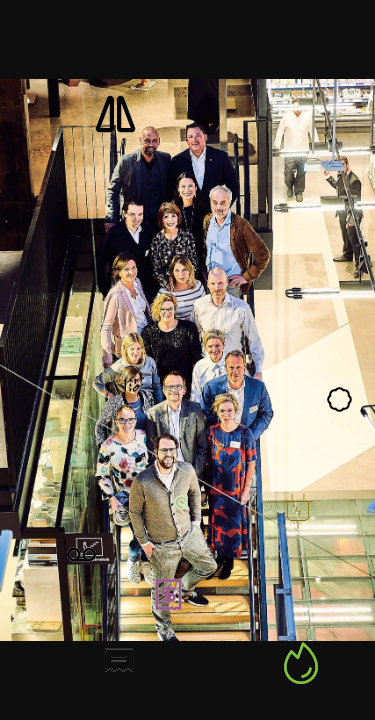 The width and height of the screenshot is (375, 720). Describe the element at coordinates (298, 511) in the screenshot. I see `indicates device is currently charging` at that location.